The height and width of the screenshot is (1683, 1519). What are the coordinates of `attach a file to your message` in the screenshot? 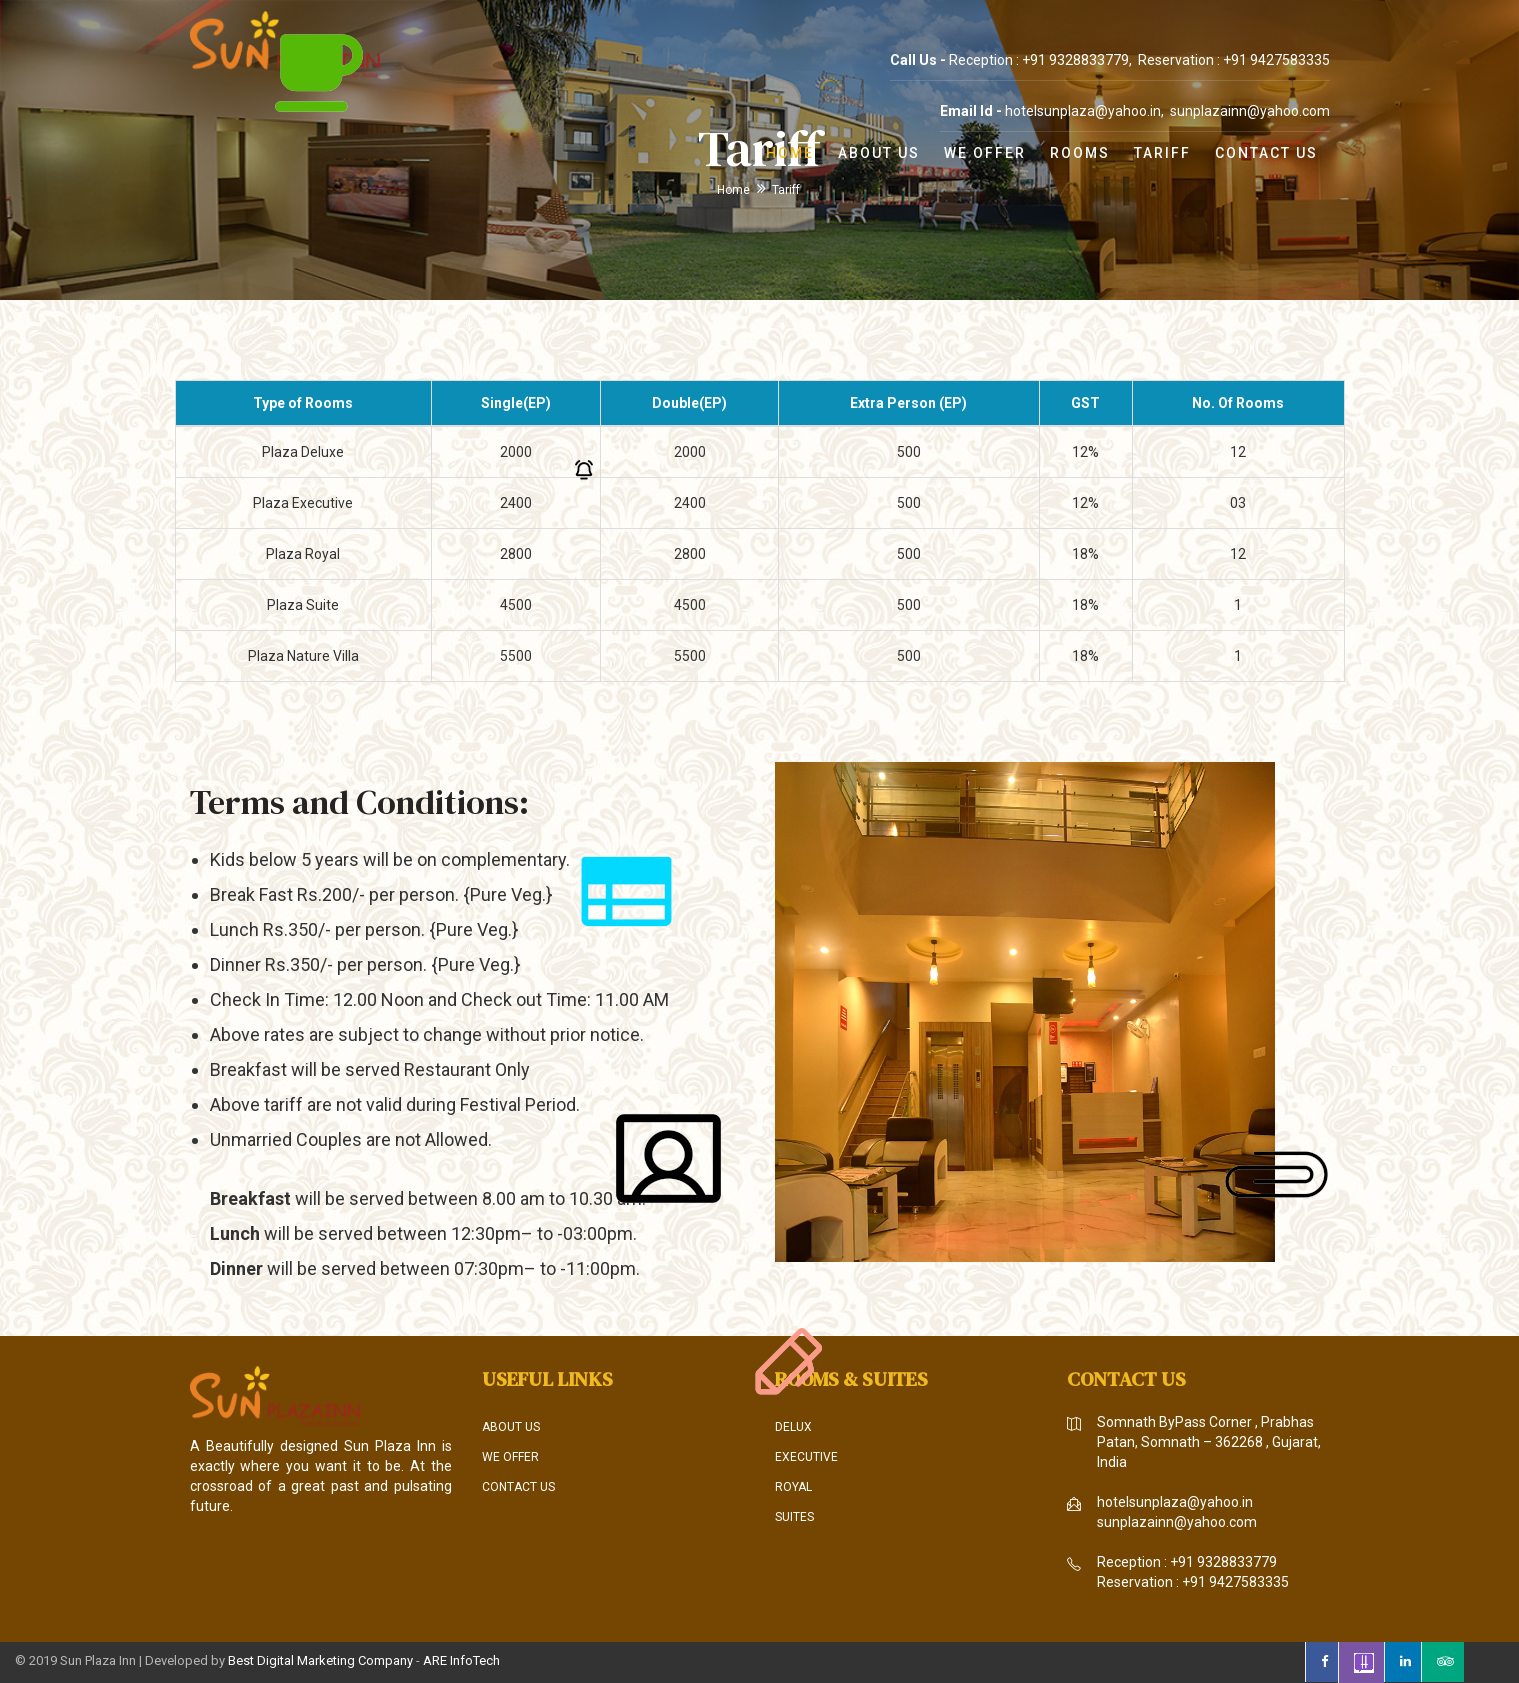 It's located at (1276, 1174).